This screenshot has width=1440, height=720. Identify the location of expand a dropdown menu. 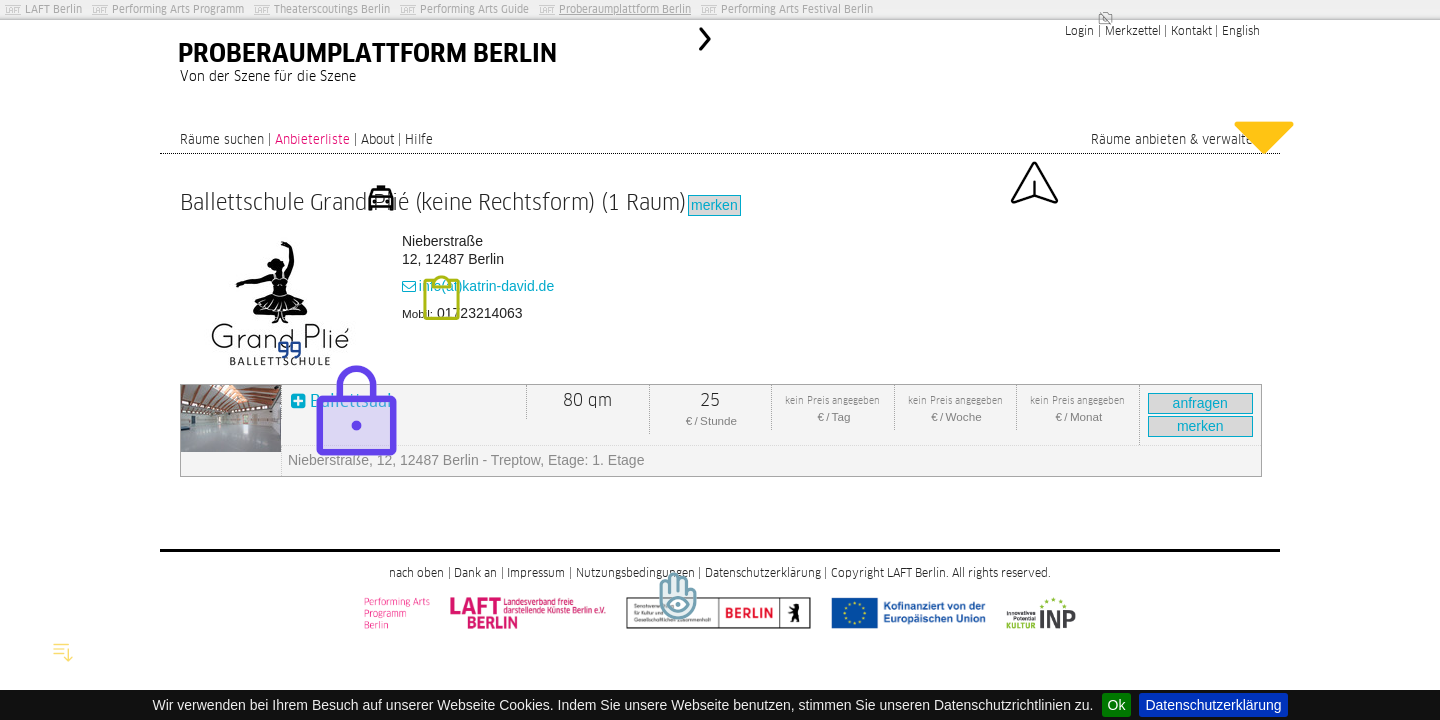
(1264, 135).